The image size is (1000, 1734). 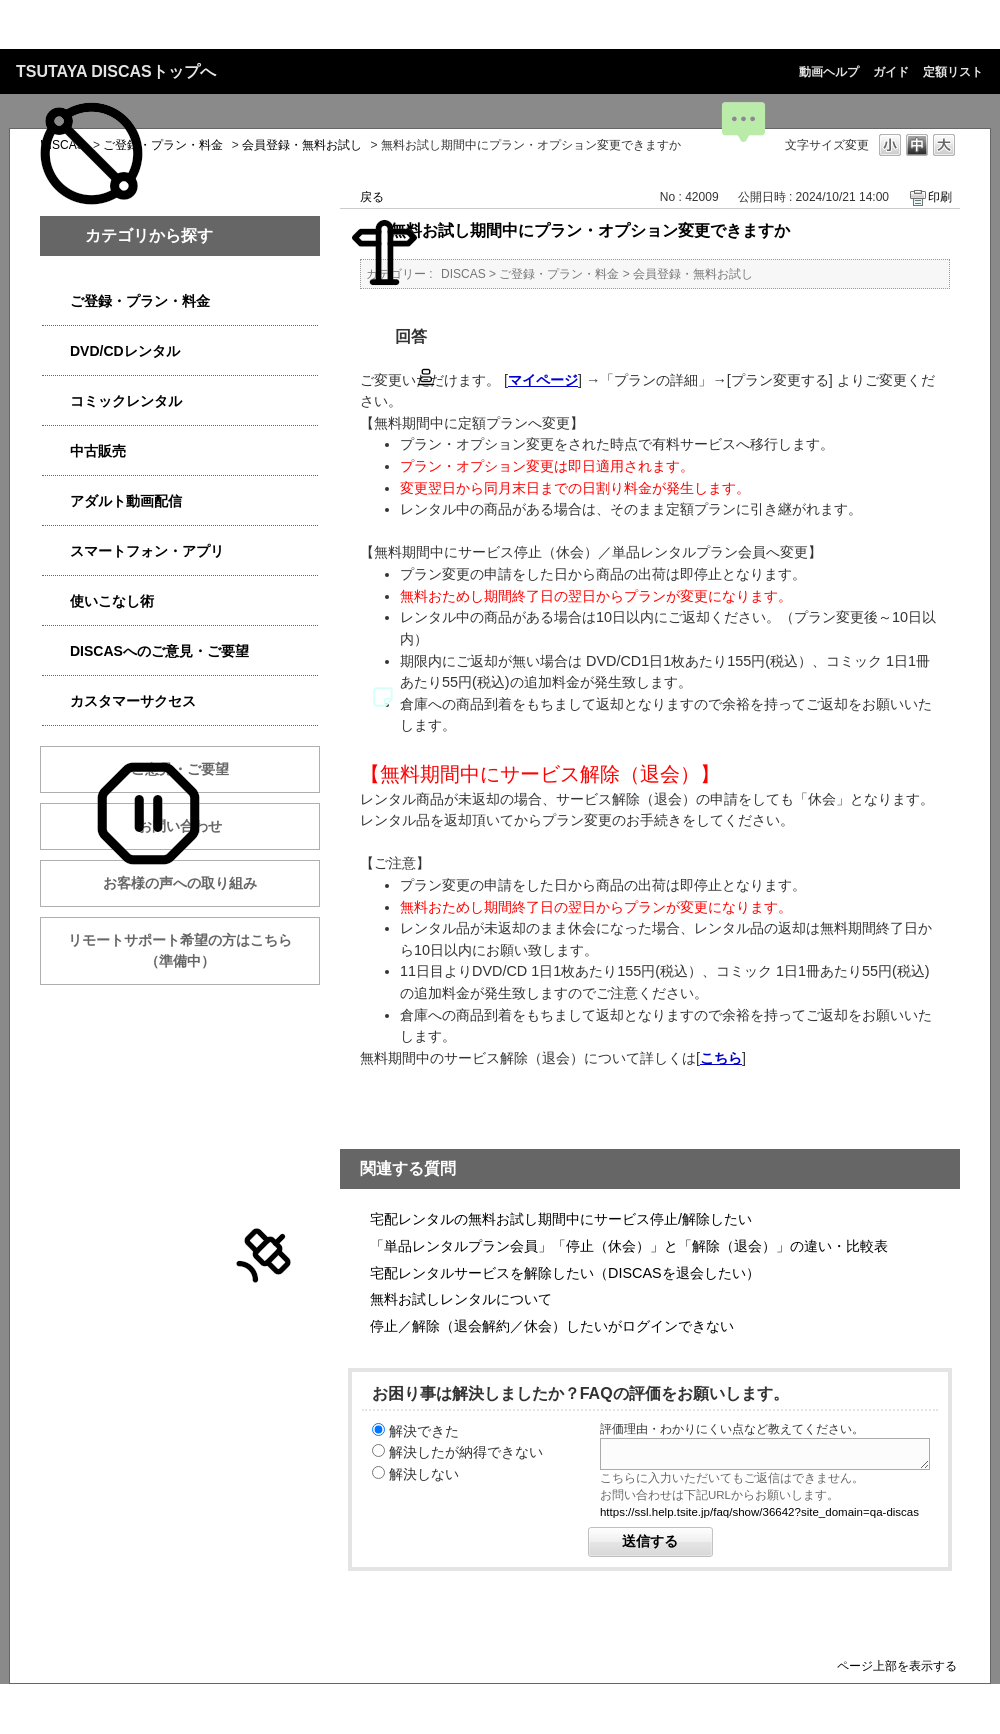 What do you see at coordinates (426, 377) in the screenshot?
I see `align objects to the bottom edge` at bounding box center [426, 377].